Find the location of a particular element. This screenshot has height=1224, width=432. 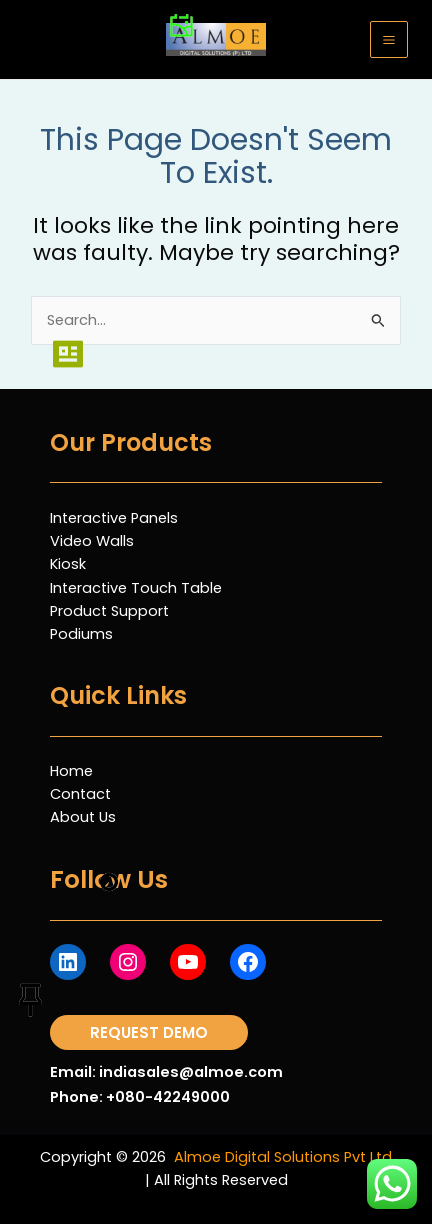

indicates approximately 80% progress complete is located at coordinates (109, 882).